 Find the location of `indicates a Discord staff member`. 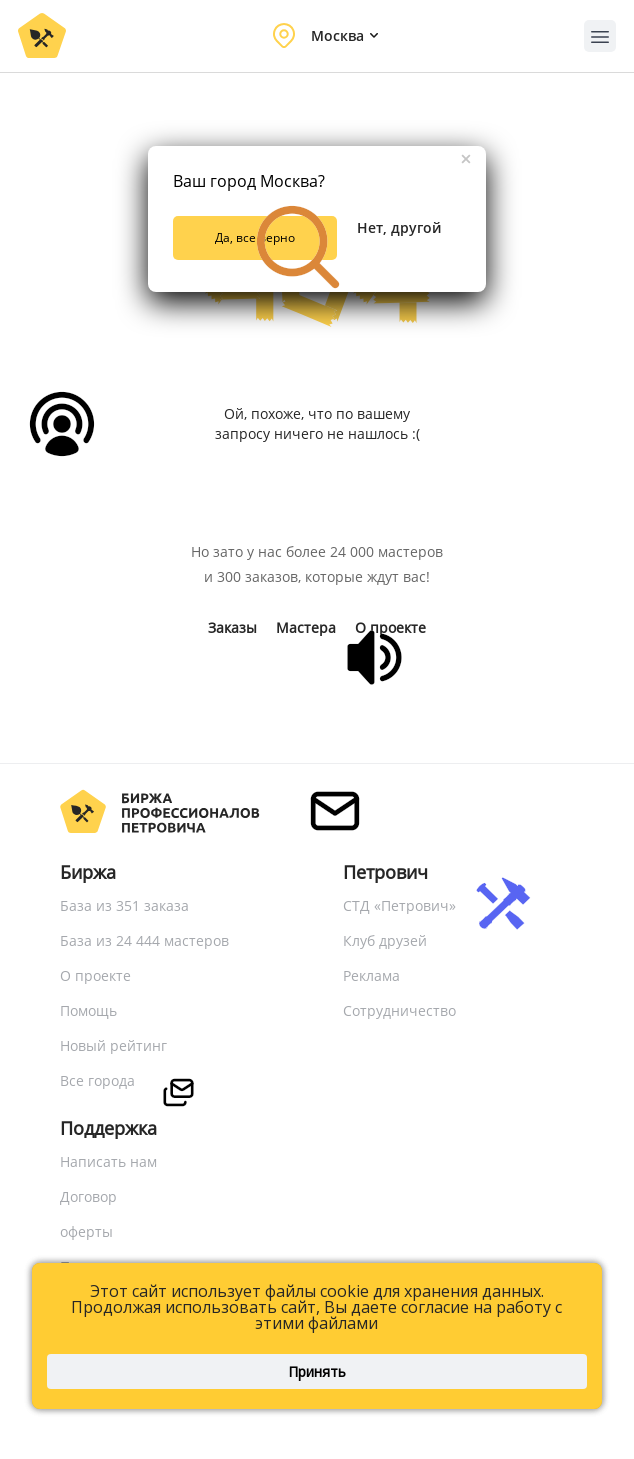

indicates a Discord staff member is located at coordinates (503, 903).